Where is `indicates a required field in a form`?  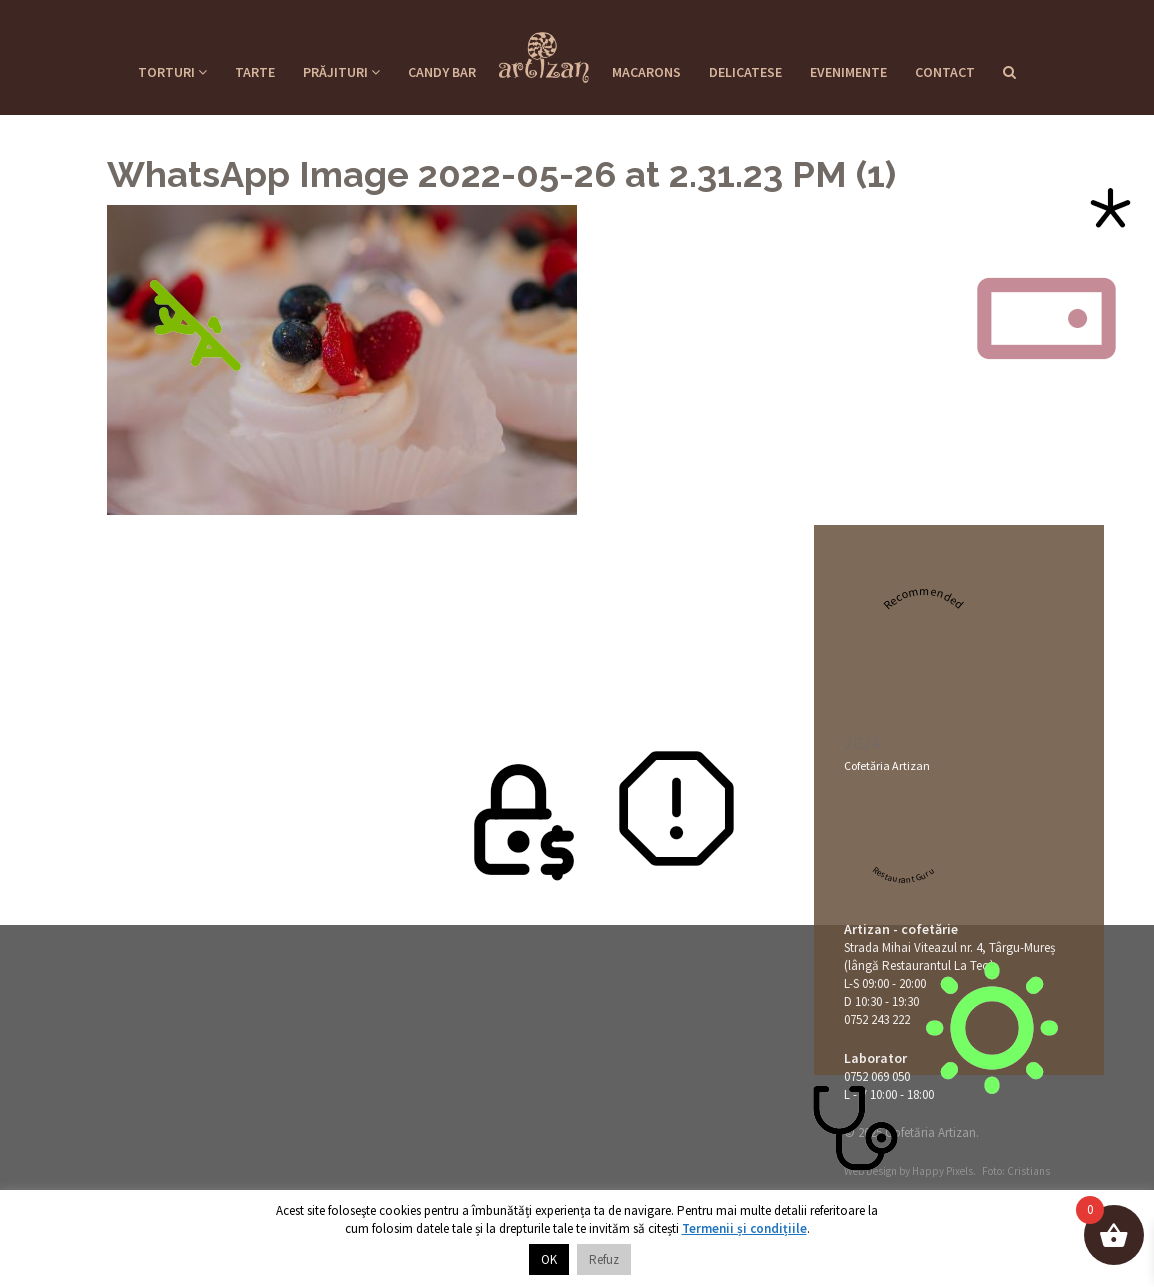
indicates a required field in a form is located at coordinates (1110, 209).